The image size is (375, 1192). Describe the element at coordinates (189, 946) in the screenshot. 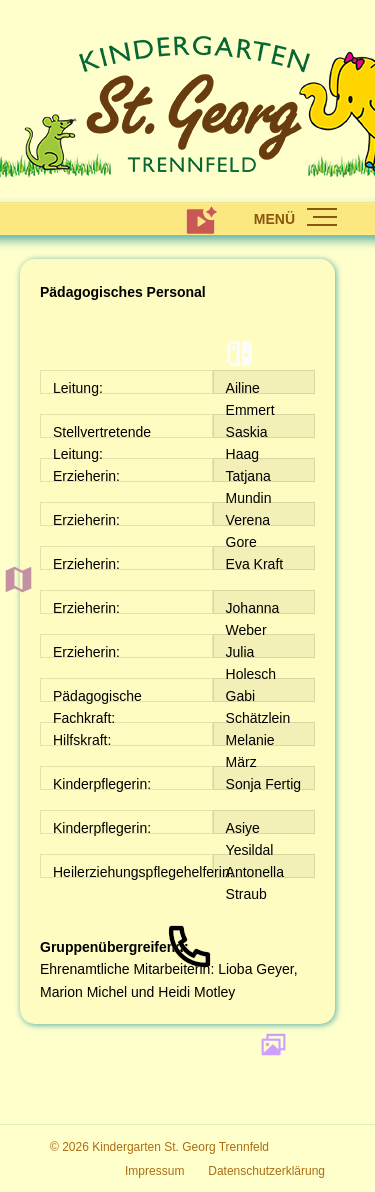

I see `make a phone call` at that location.